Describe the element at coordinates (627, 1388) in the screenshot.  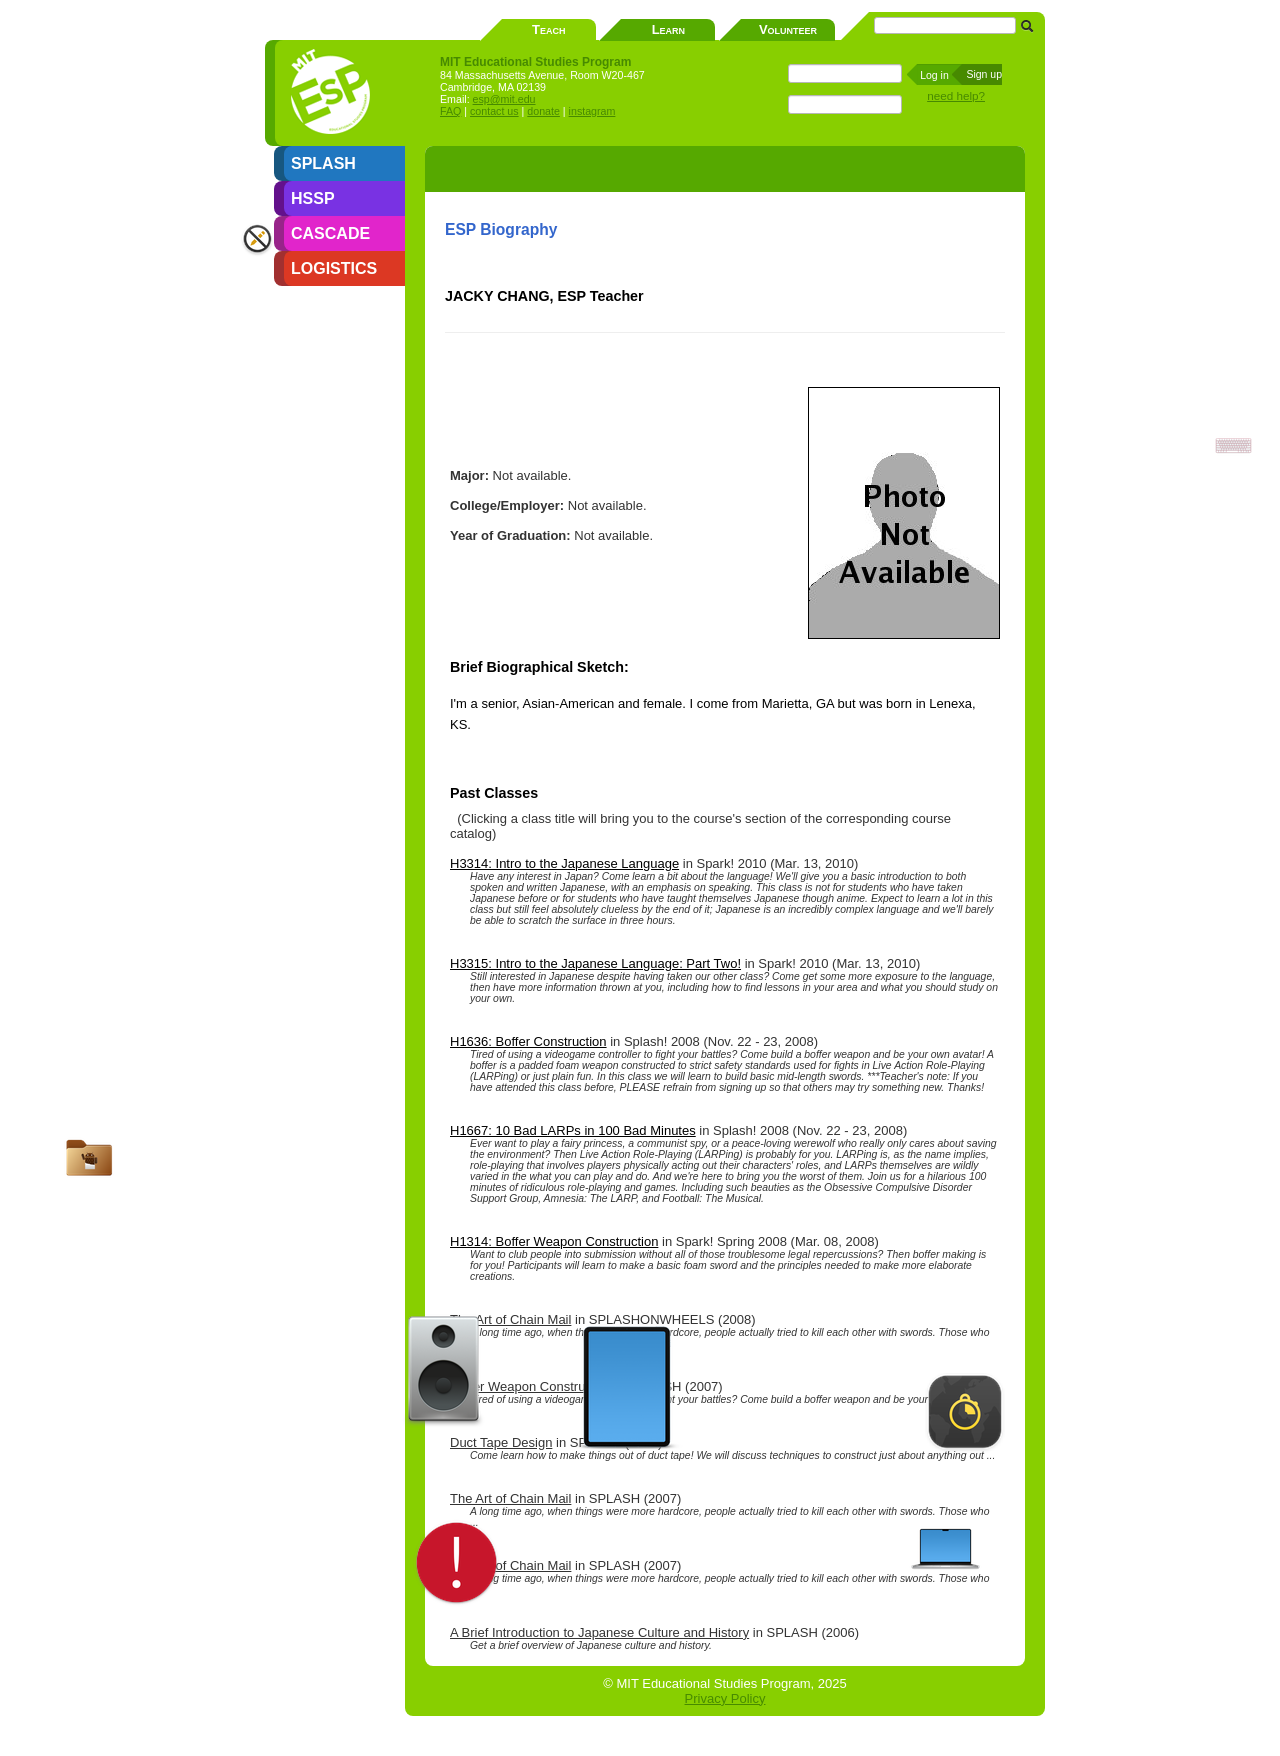
I see `iPad Air device icon` at that location.